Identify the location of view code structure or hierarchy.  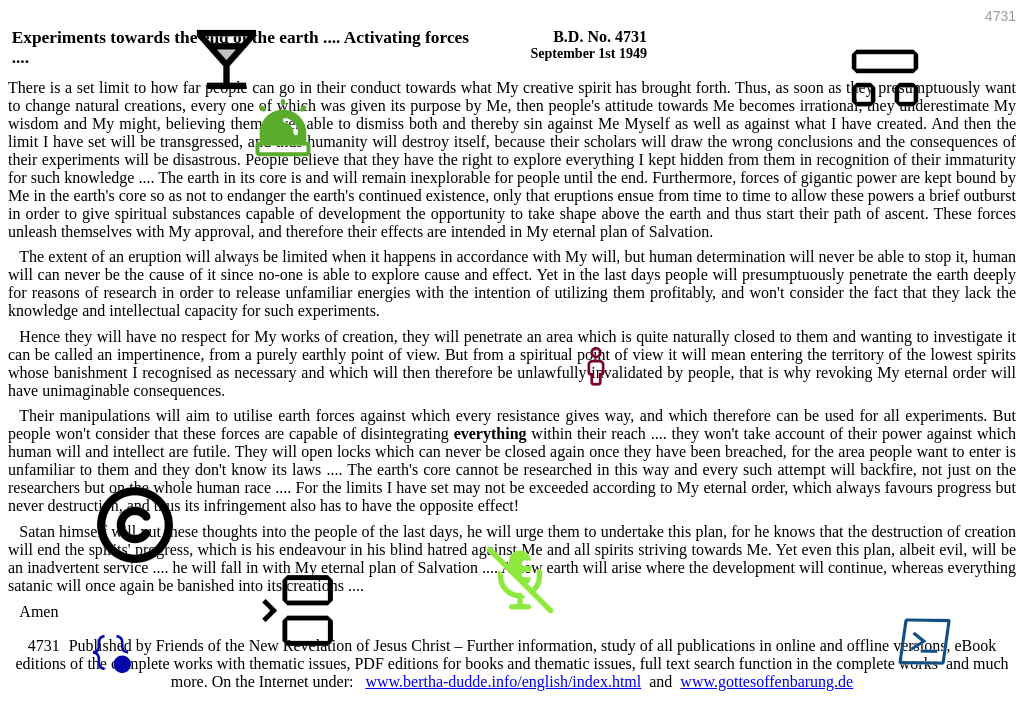
(885, 78).